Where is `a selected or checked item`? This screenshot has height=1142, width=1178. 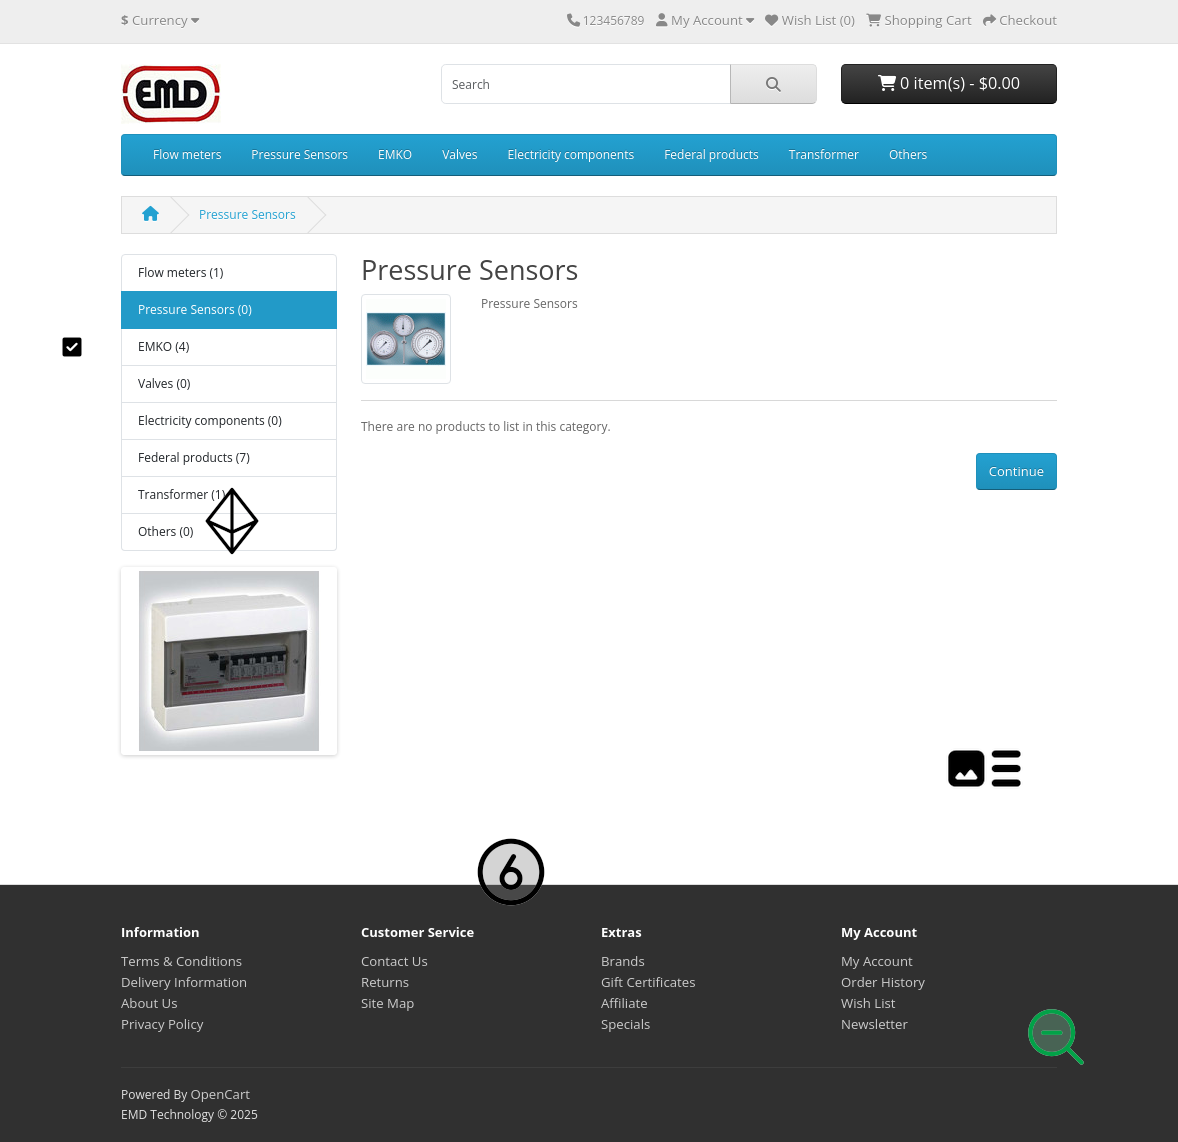 a selected or checked item is located at coordinates (72, 347).